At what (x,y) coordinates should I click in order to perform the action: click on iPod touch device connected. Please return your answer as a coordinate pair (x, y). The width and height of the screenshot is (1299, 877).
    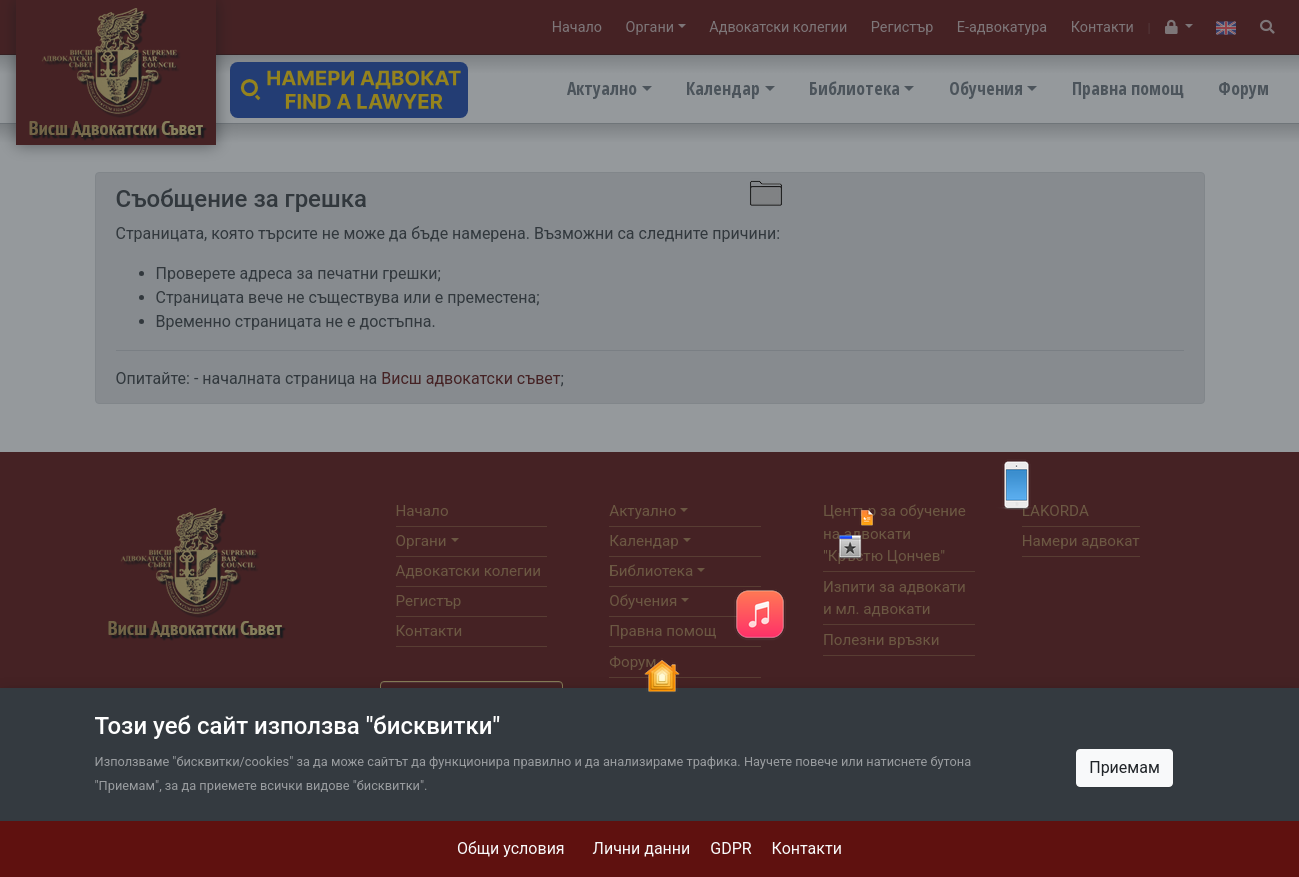
    Looking at the image, I should click on (1016, 484).